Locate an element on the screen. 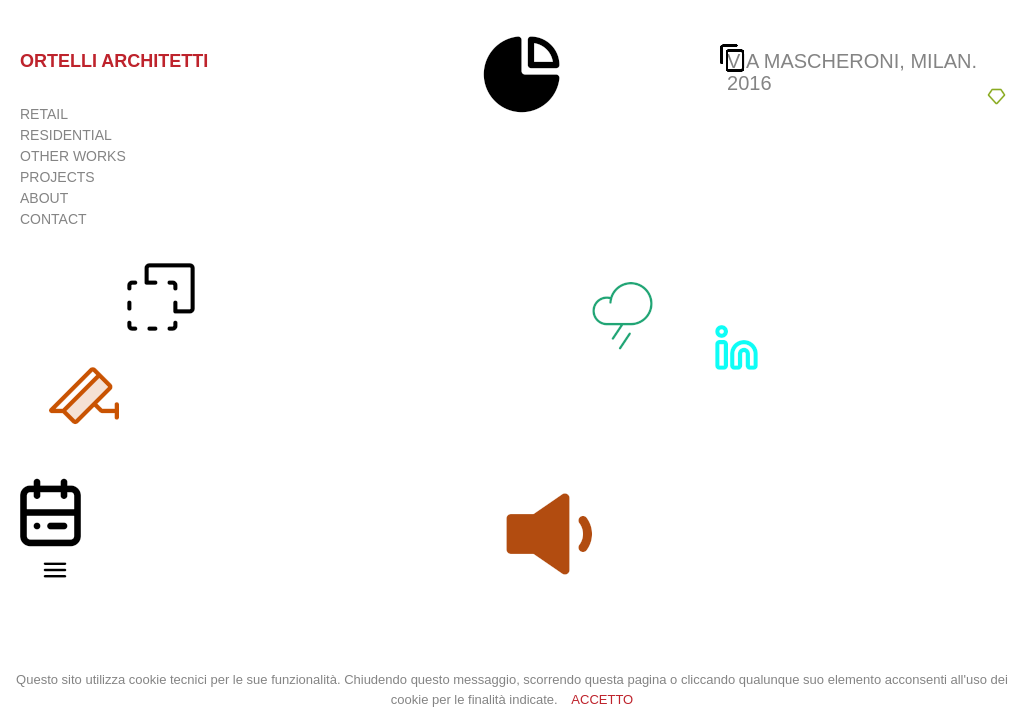  current weather conditions: rain is located at coordinates (622, 314).